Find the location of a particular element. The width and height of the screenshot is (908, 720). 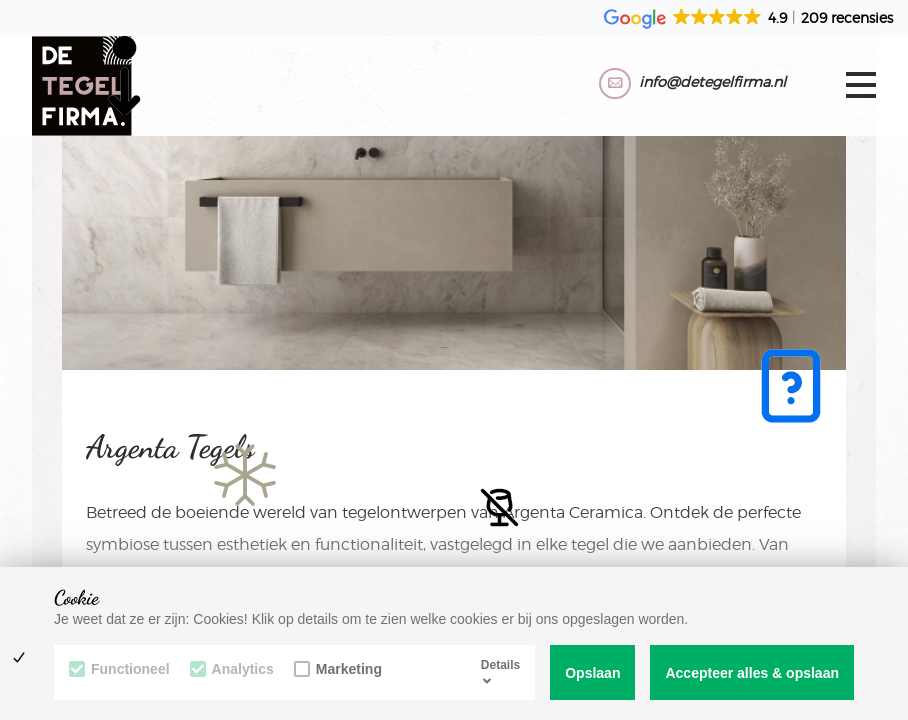

move item down in a list is located at coordinates (124, 75).